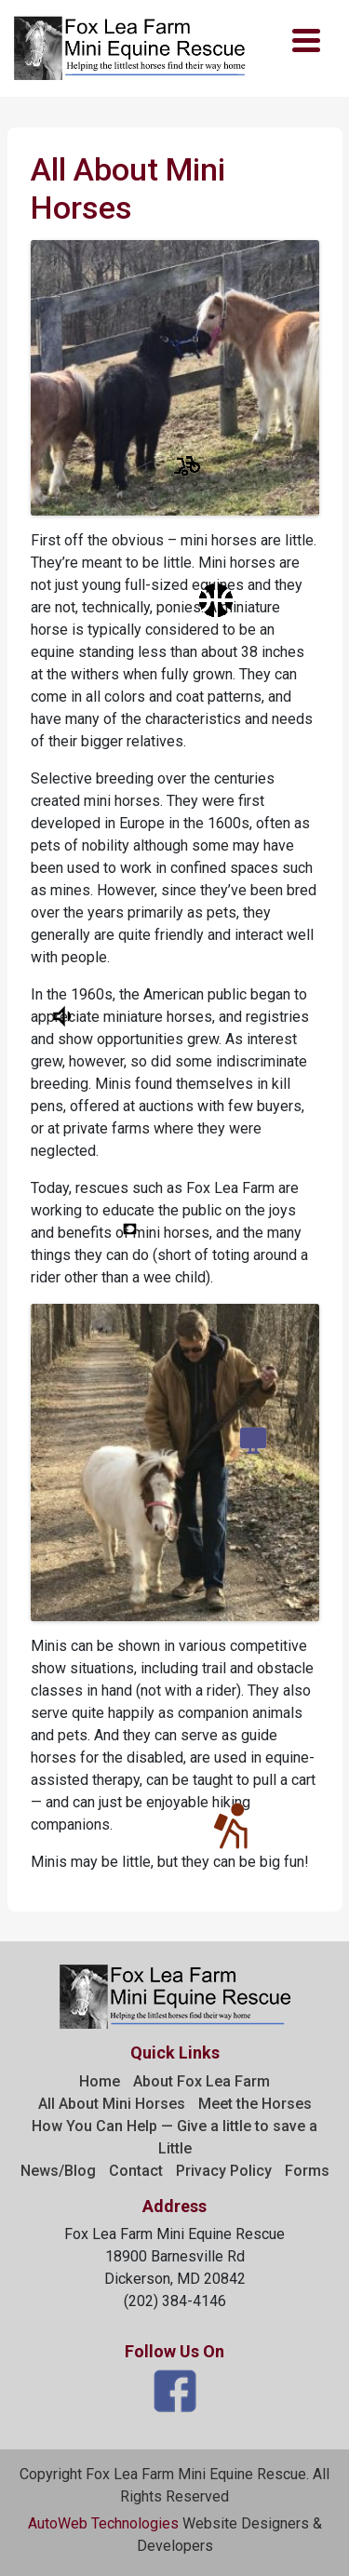 The width and height of the screenshot is (349, 2576). I want to click on apply vignette effect to image, so click(129, 1228).